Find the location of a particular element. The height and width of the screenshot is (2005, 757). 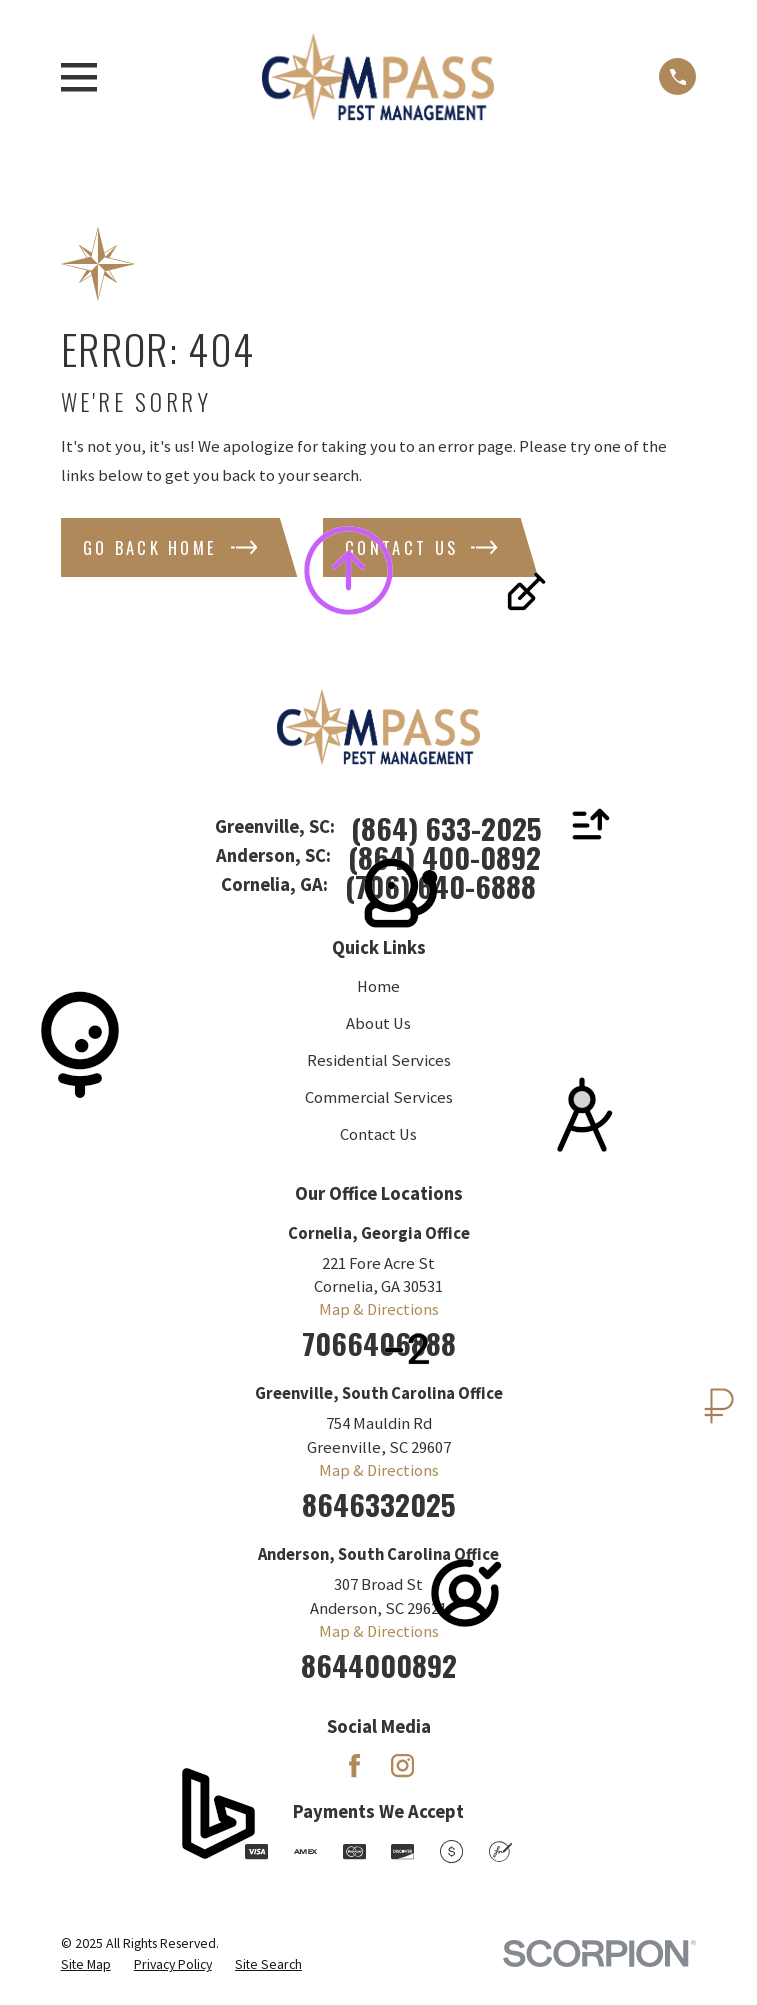

access drawing or measurement tools is located at coordinates (582, 1116).